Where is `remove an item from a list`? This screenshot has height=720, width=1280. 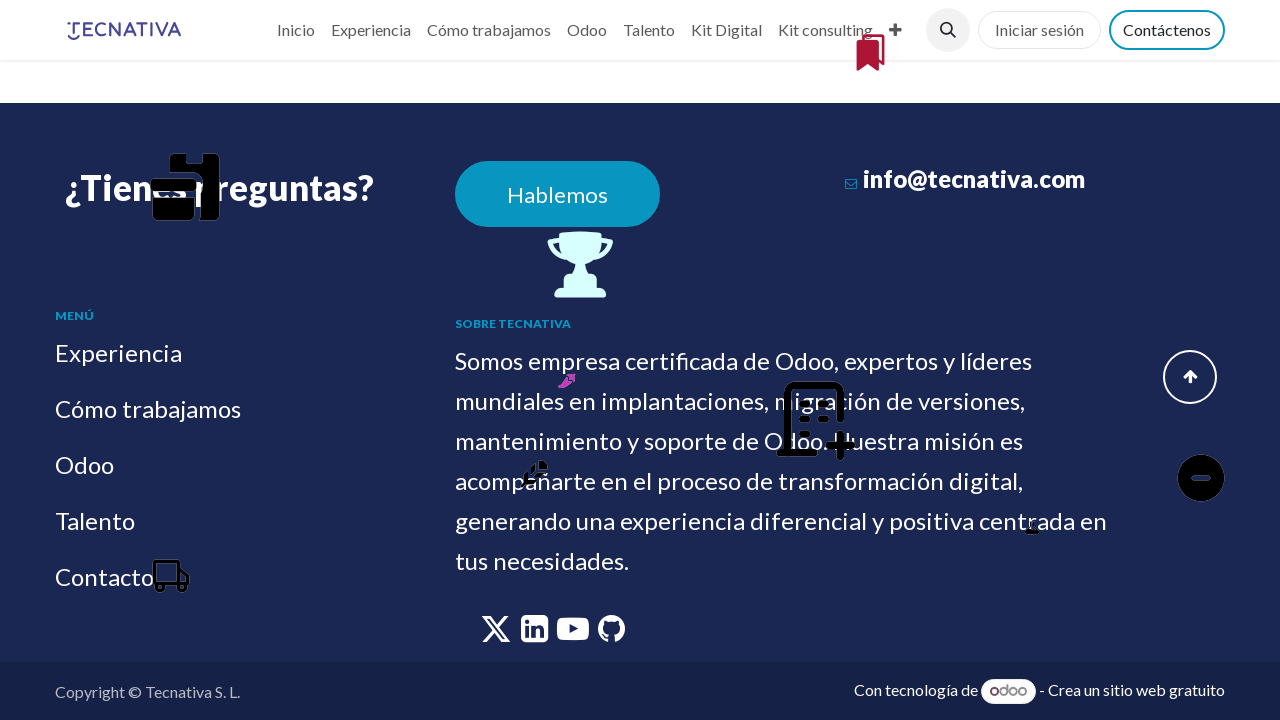
remove an item from a list is located at coordinates (1201, 478).